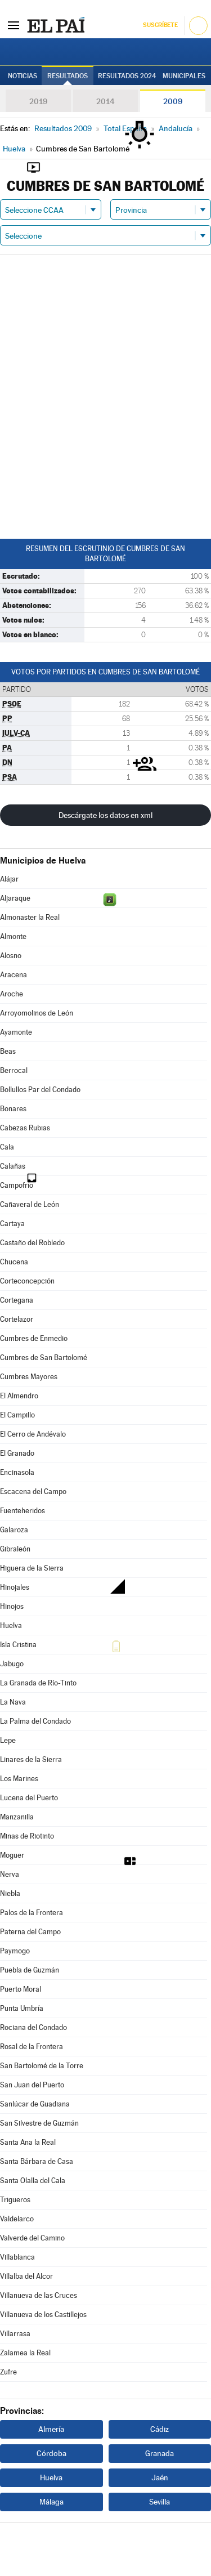 This screenshot has width=211, height=2576. Describe the element at coordinates (116, 1646) in the screenshot. I see `battery at medium charge level` at that location.